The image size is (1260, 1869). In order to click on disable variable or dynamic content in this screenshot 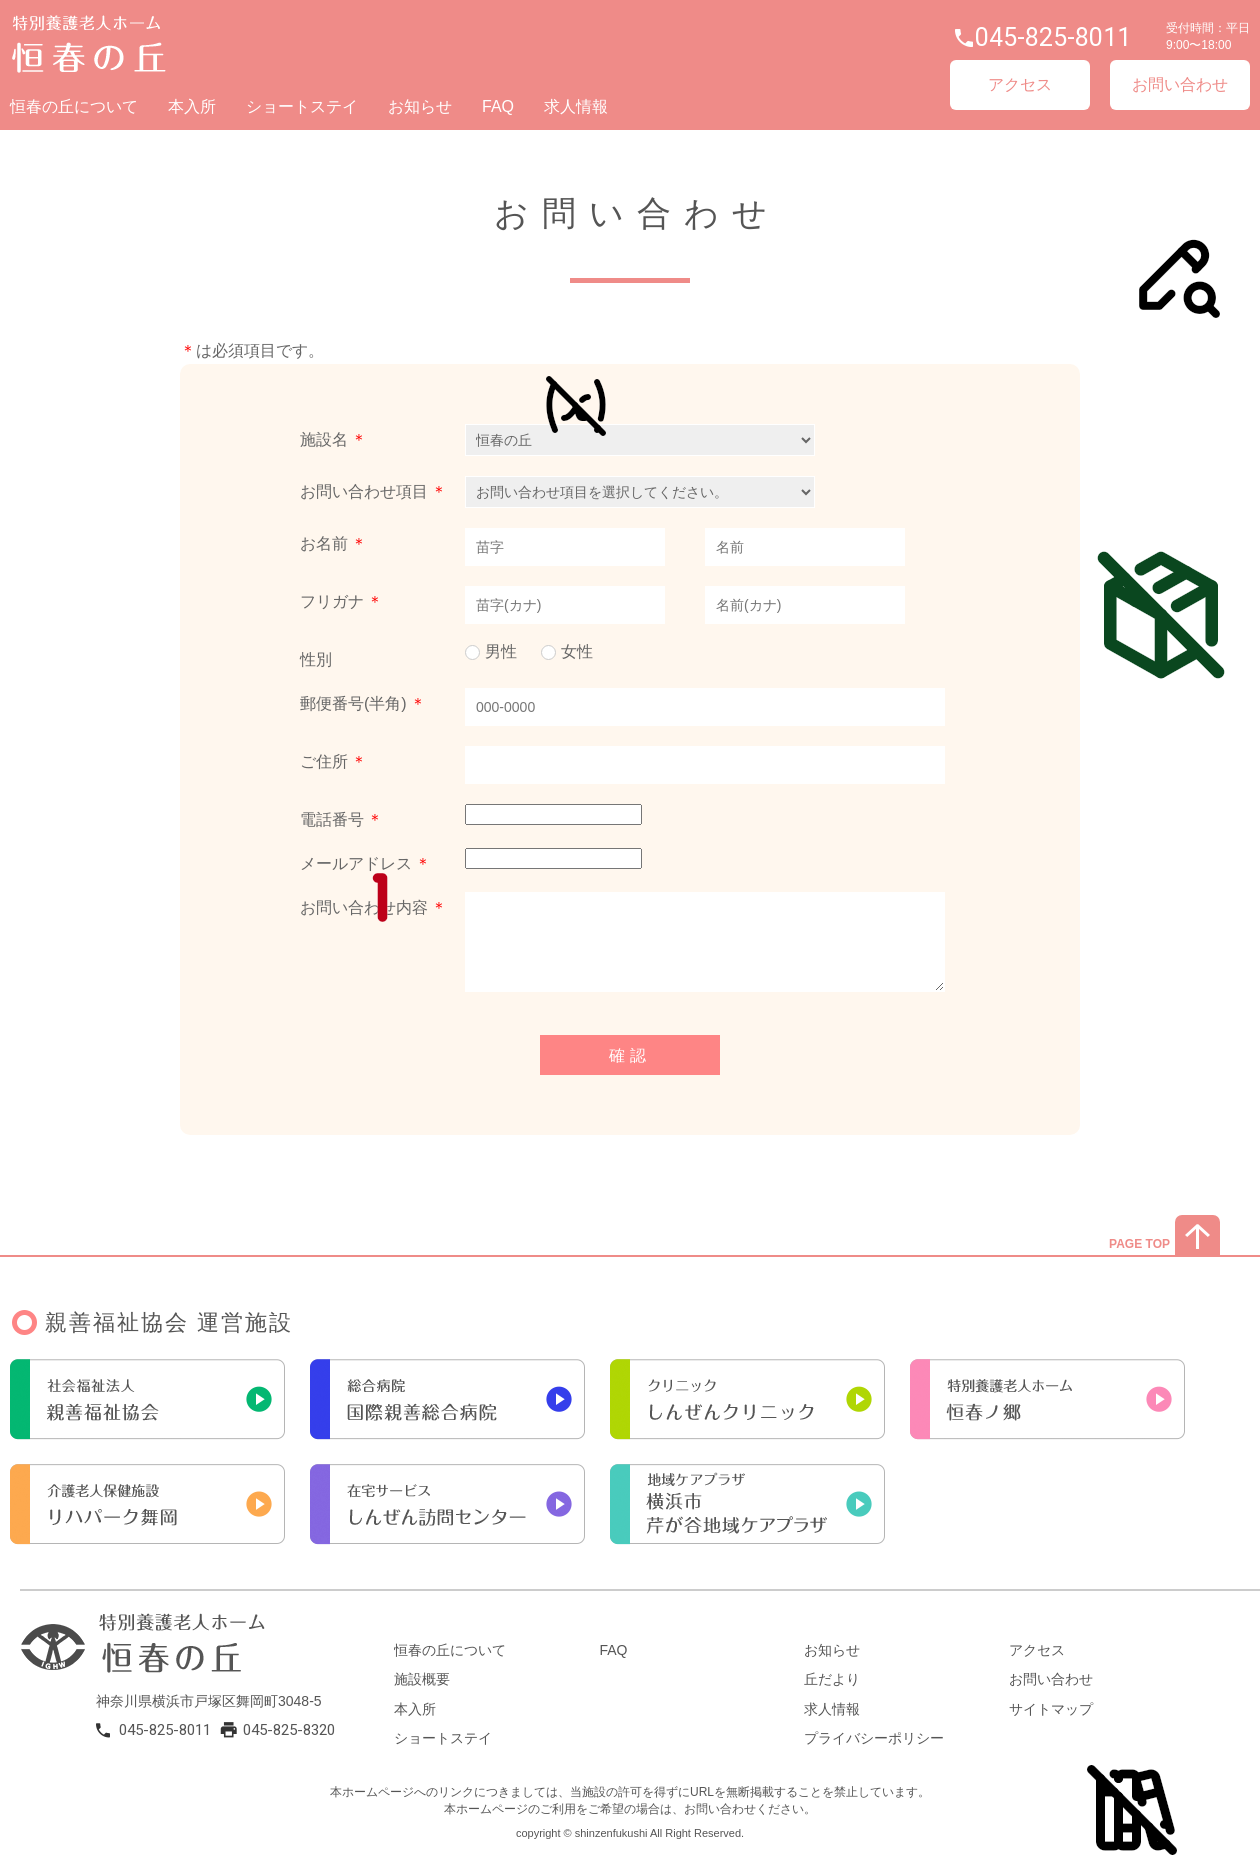, I will do `click(576, 406)`.